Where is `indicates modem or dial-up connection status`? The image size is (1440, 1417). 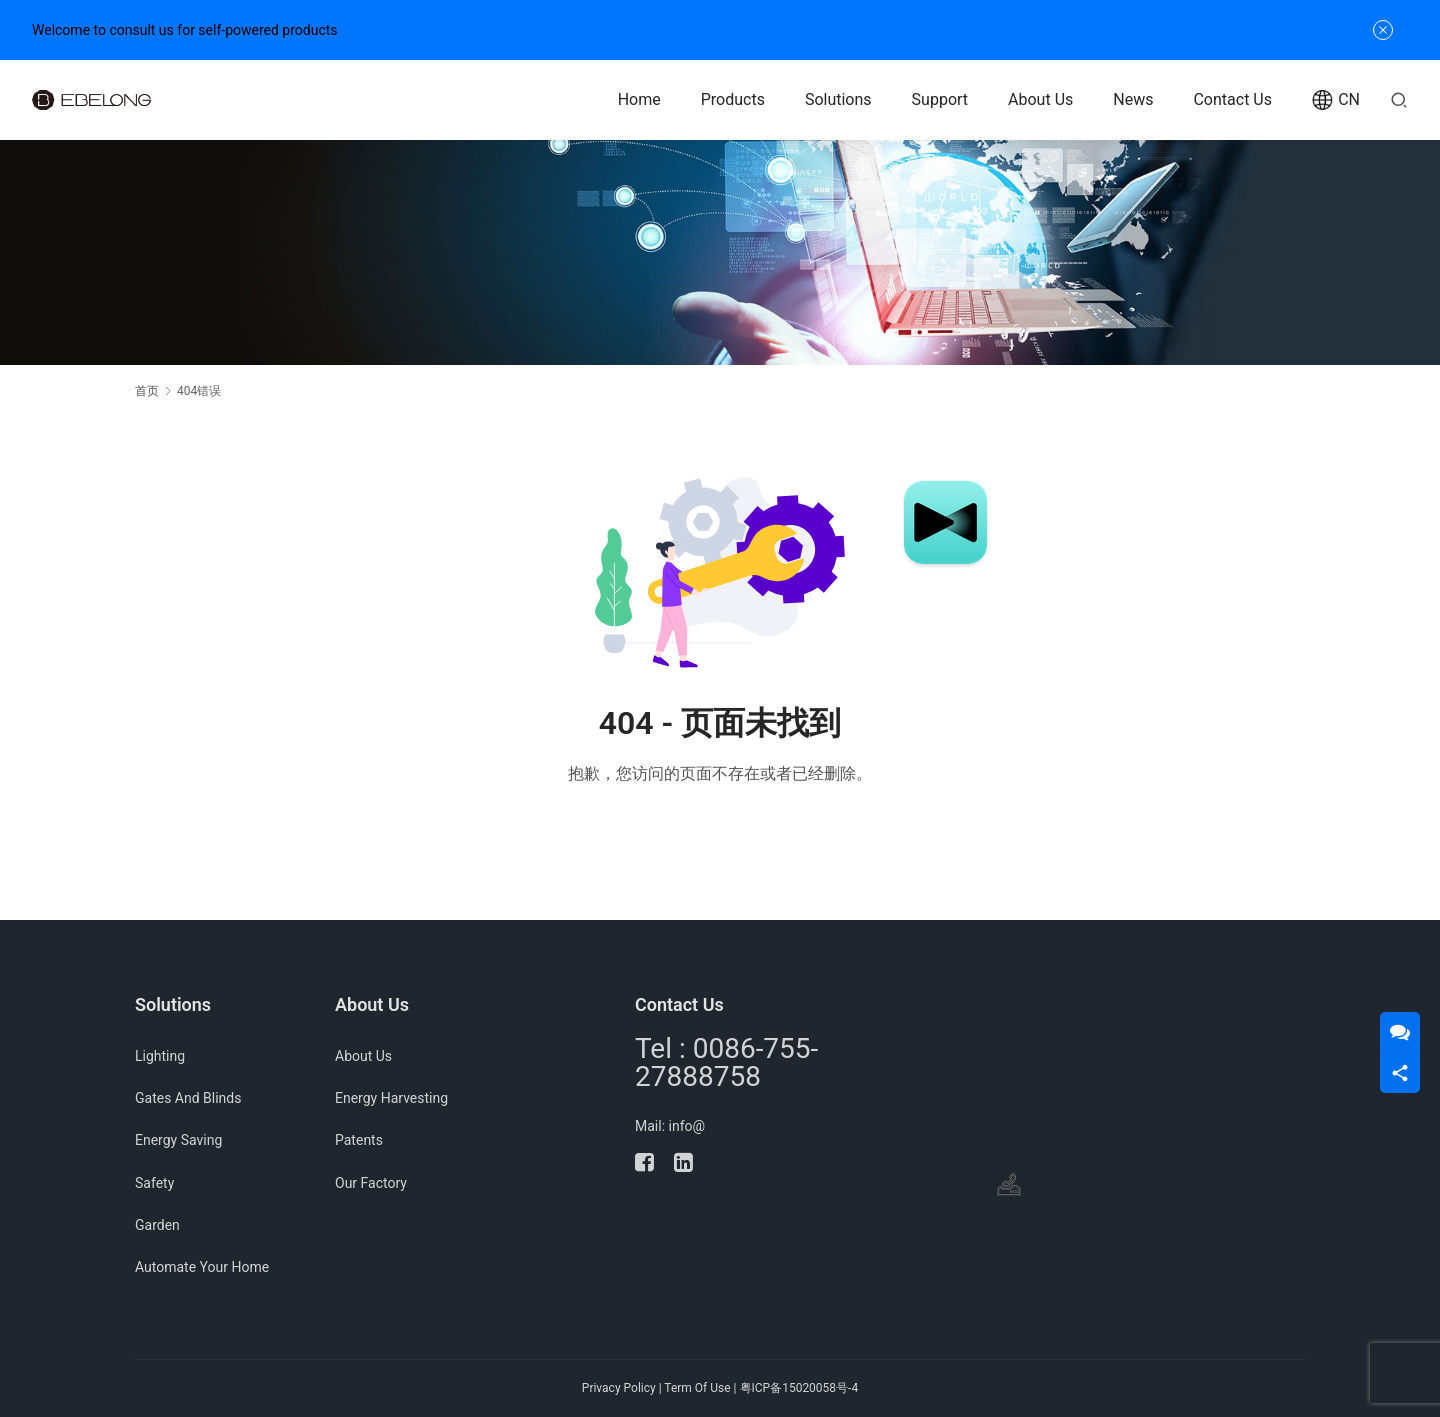 indicates modem or dial-up connection status is located at coordinates (1009, 1184).